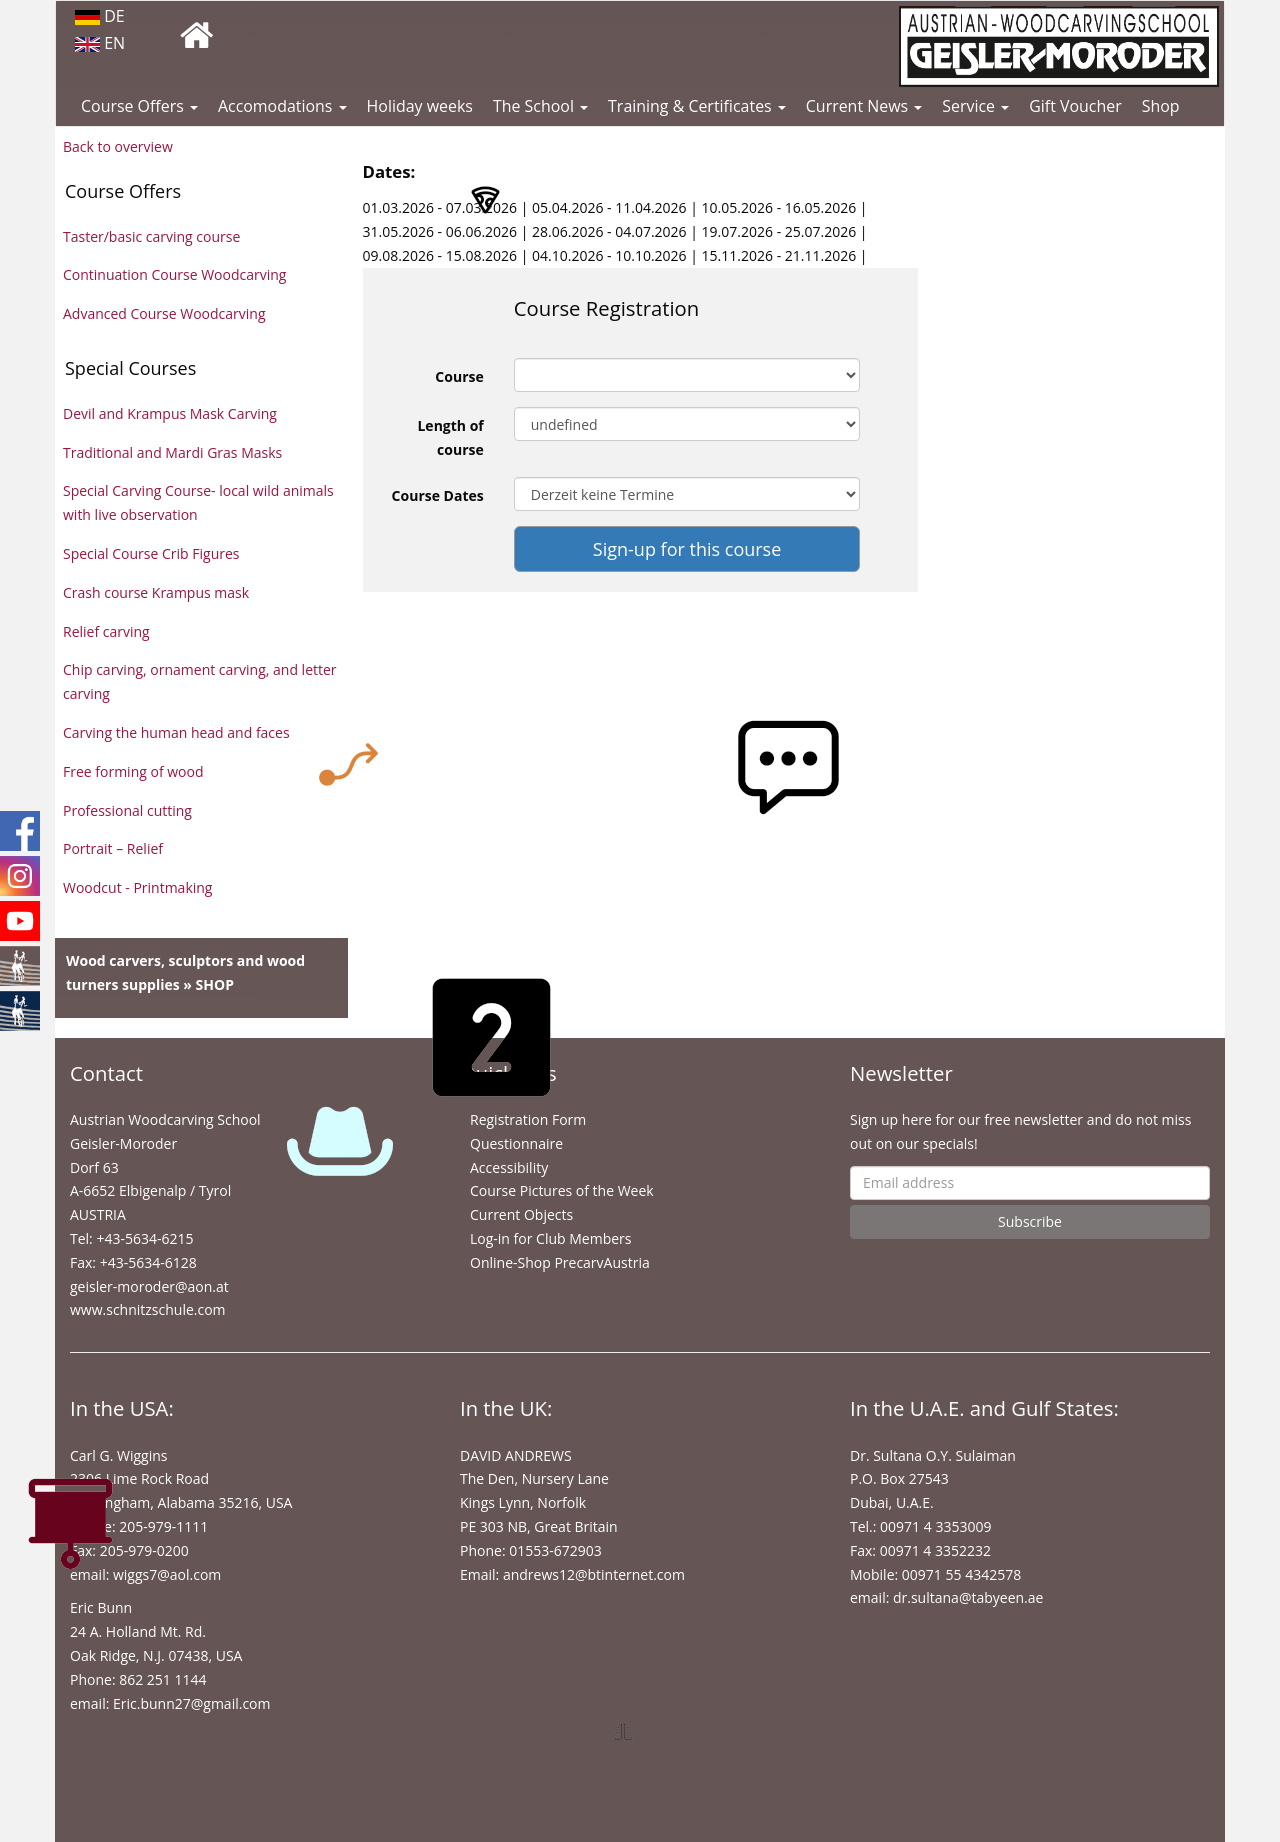 This screenshot has height=1842, width=1280. I want to click on start a presentation, so click(70, 1517).